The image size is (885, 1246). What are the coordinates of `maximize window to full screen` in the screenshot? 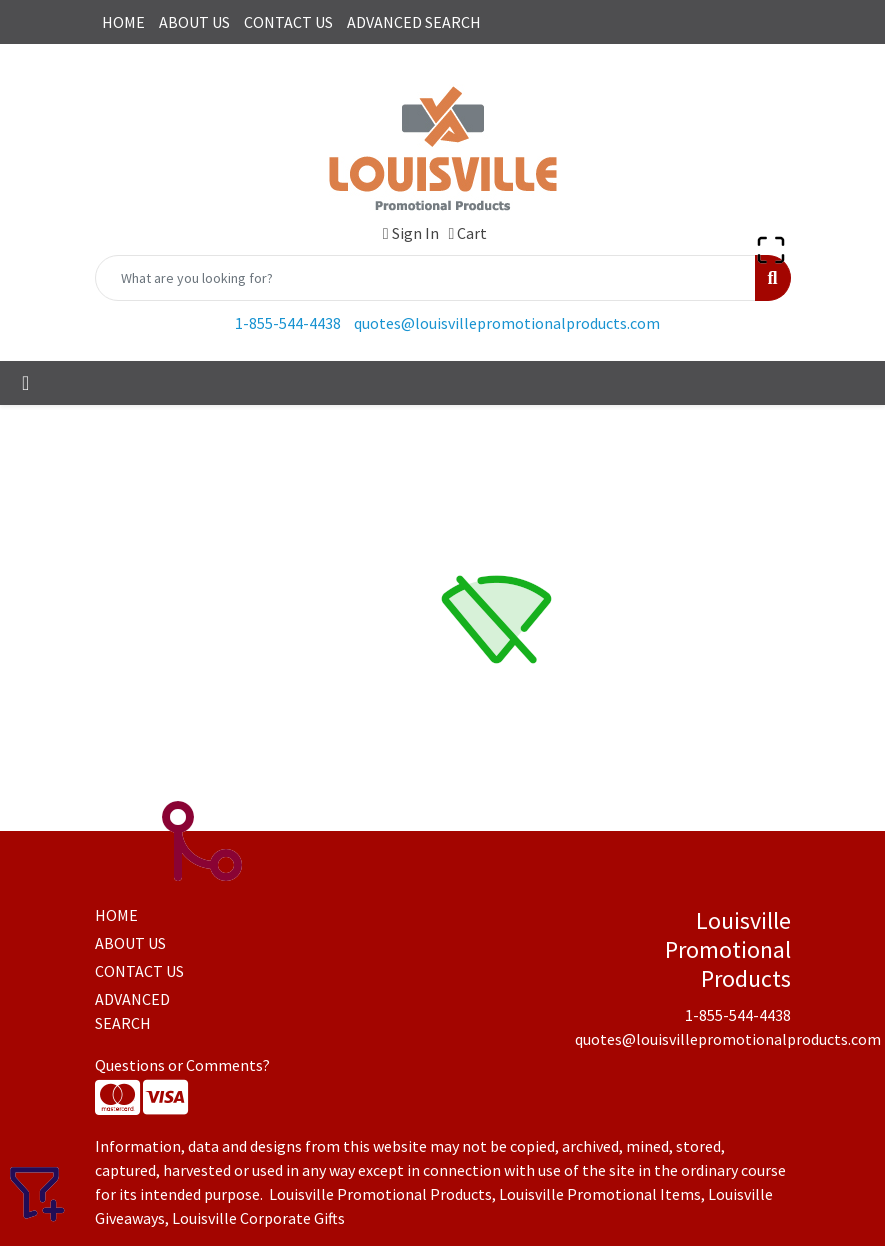 It's located at (771, 250).